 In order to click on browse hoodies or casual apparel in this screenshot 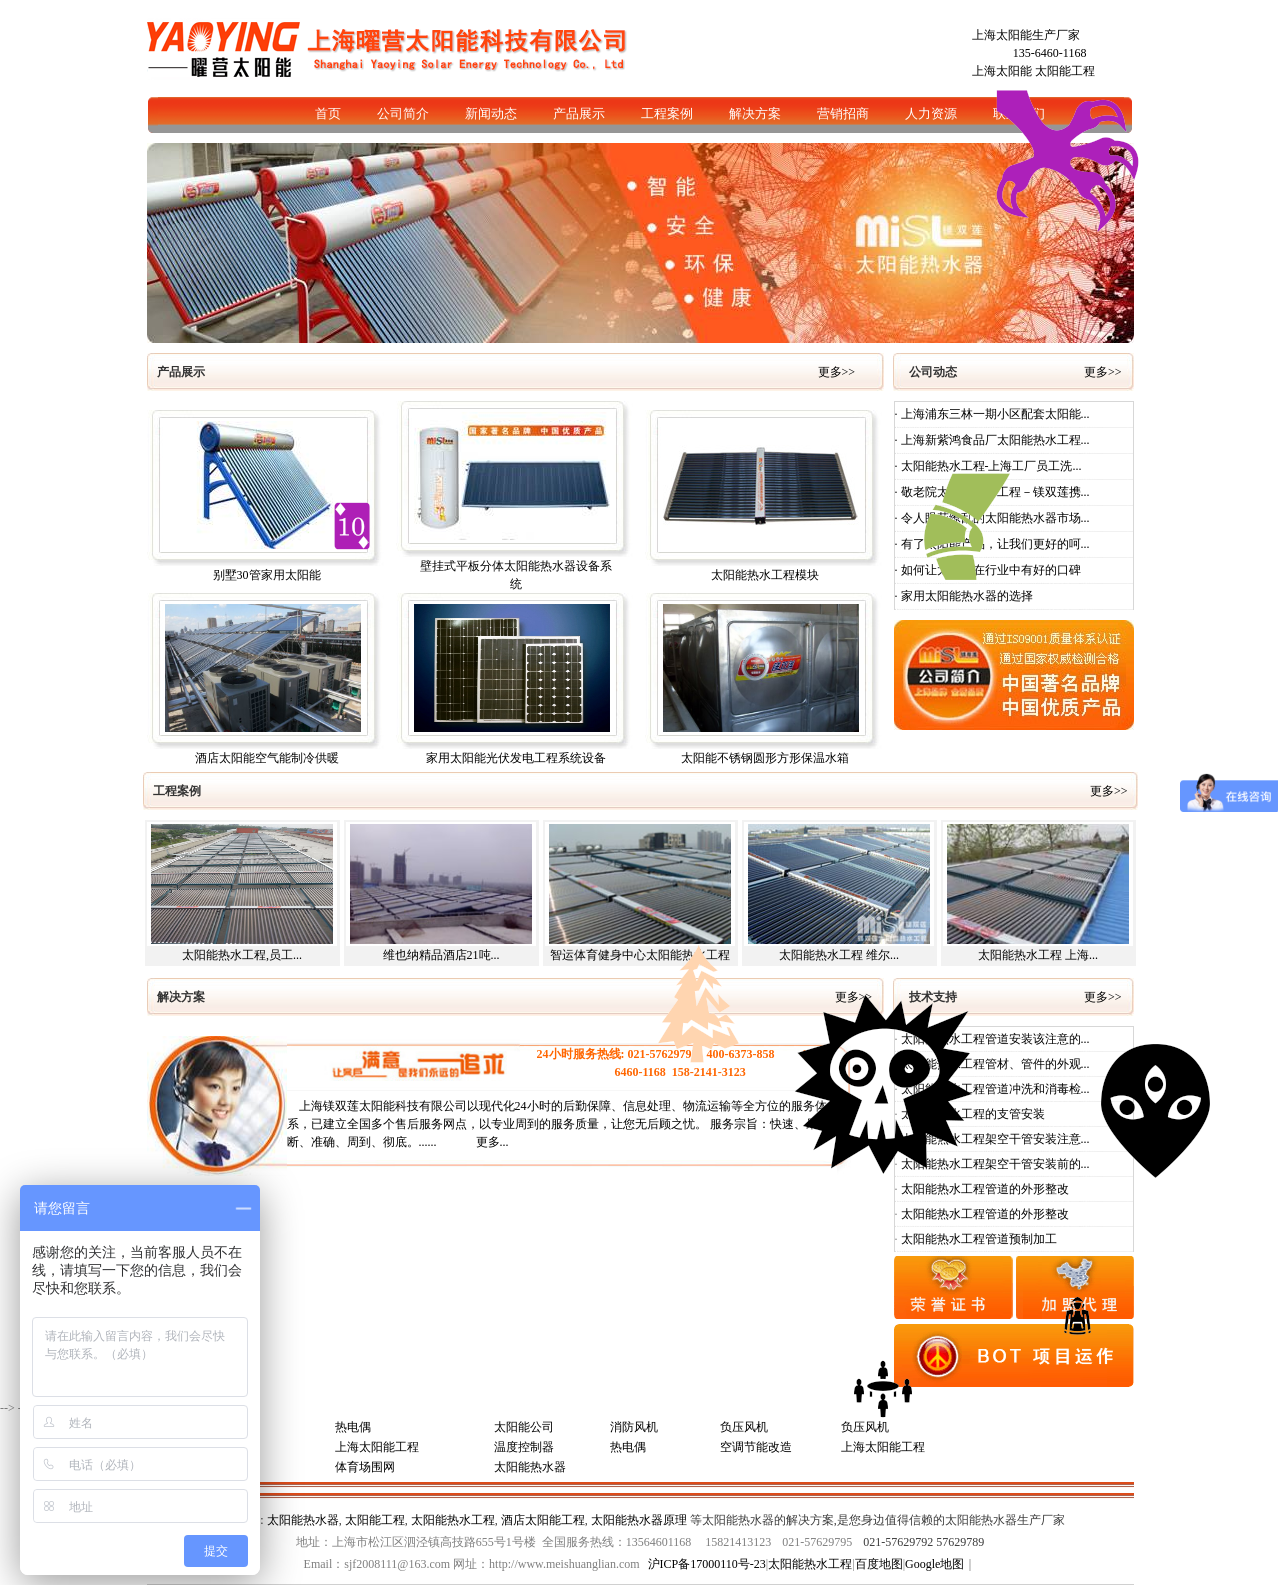, I will do `click(1077, 1315)`.